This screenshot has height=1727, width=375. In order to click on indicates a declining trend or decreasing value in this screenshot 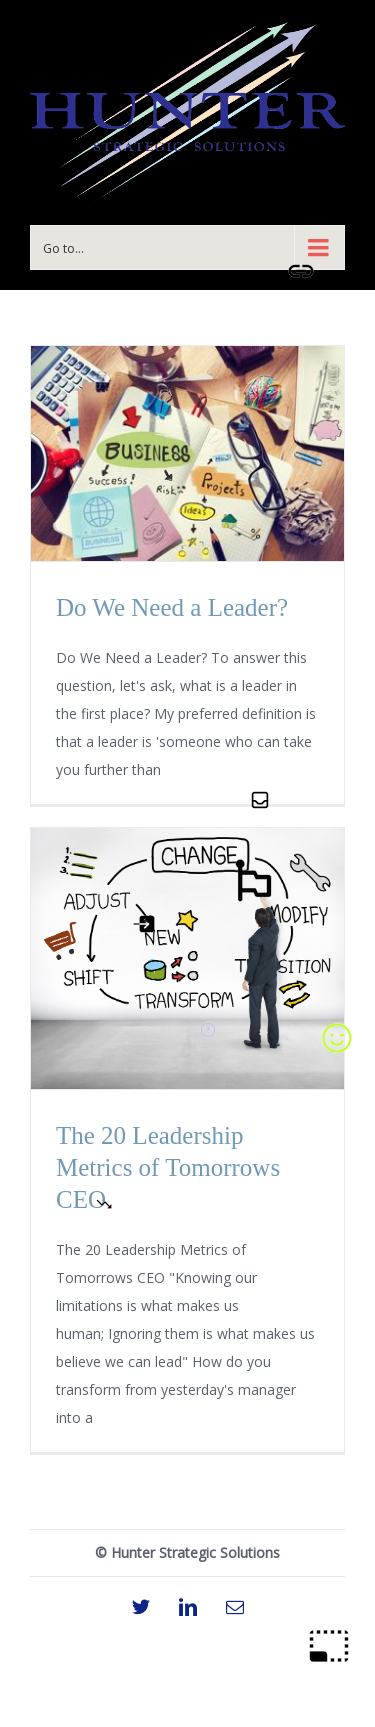, I will do `click(104, 1204)`.